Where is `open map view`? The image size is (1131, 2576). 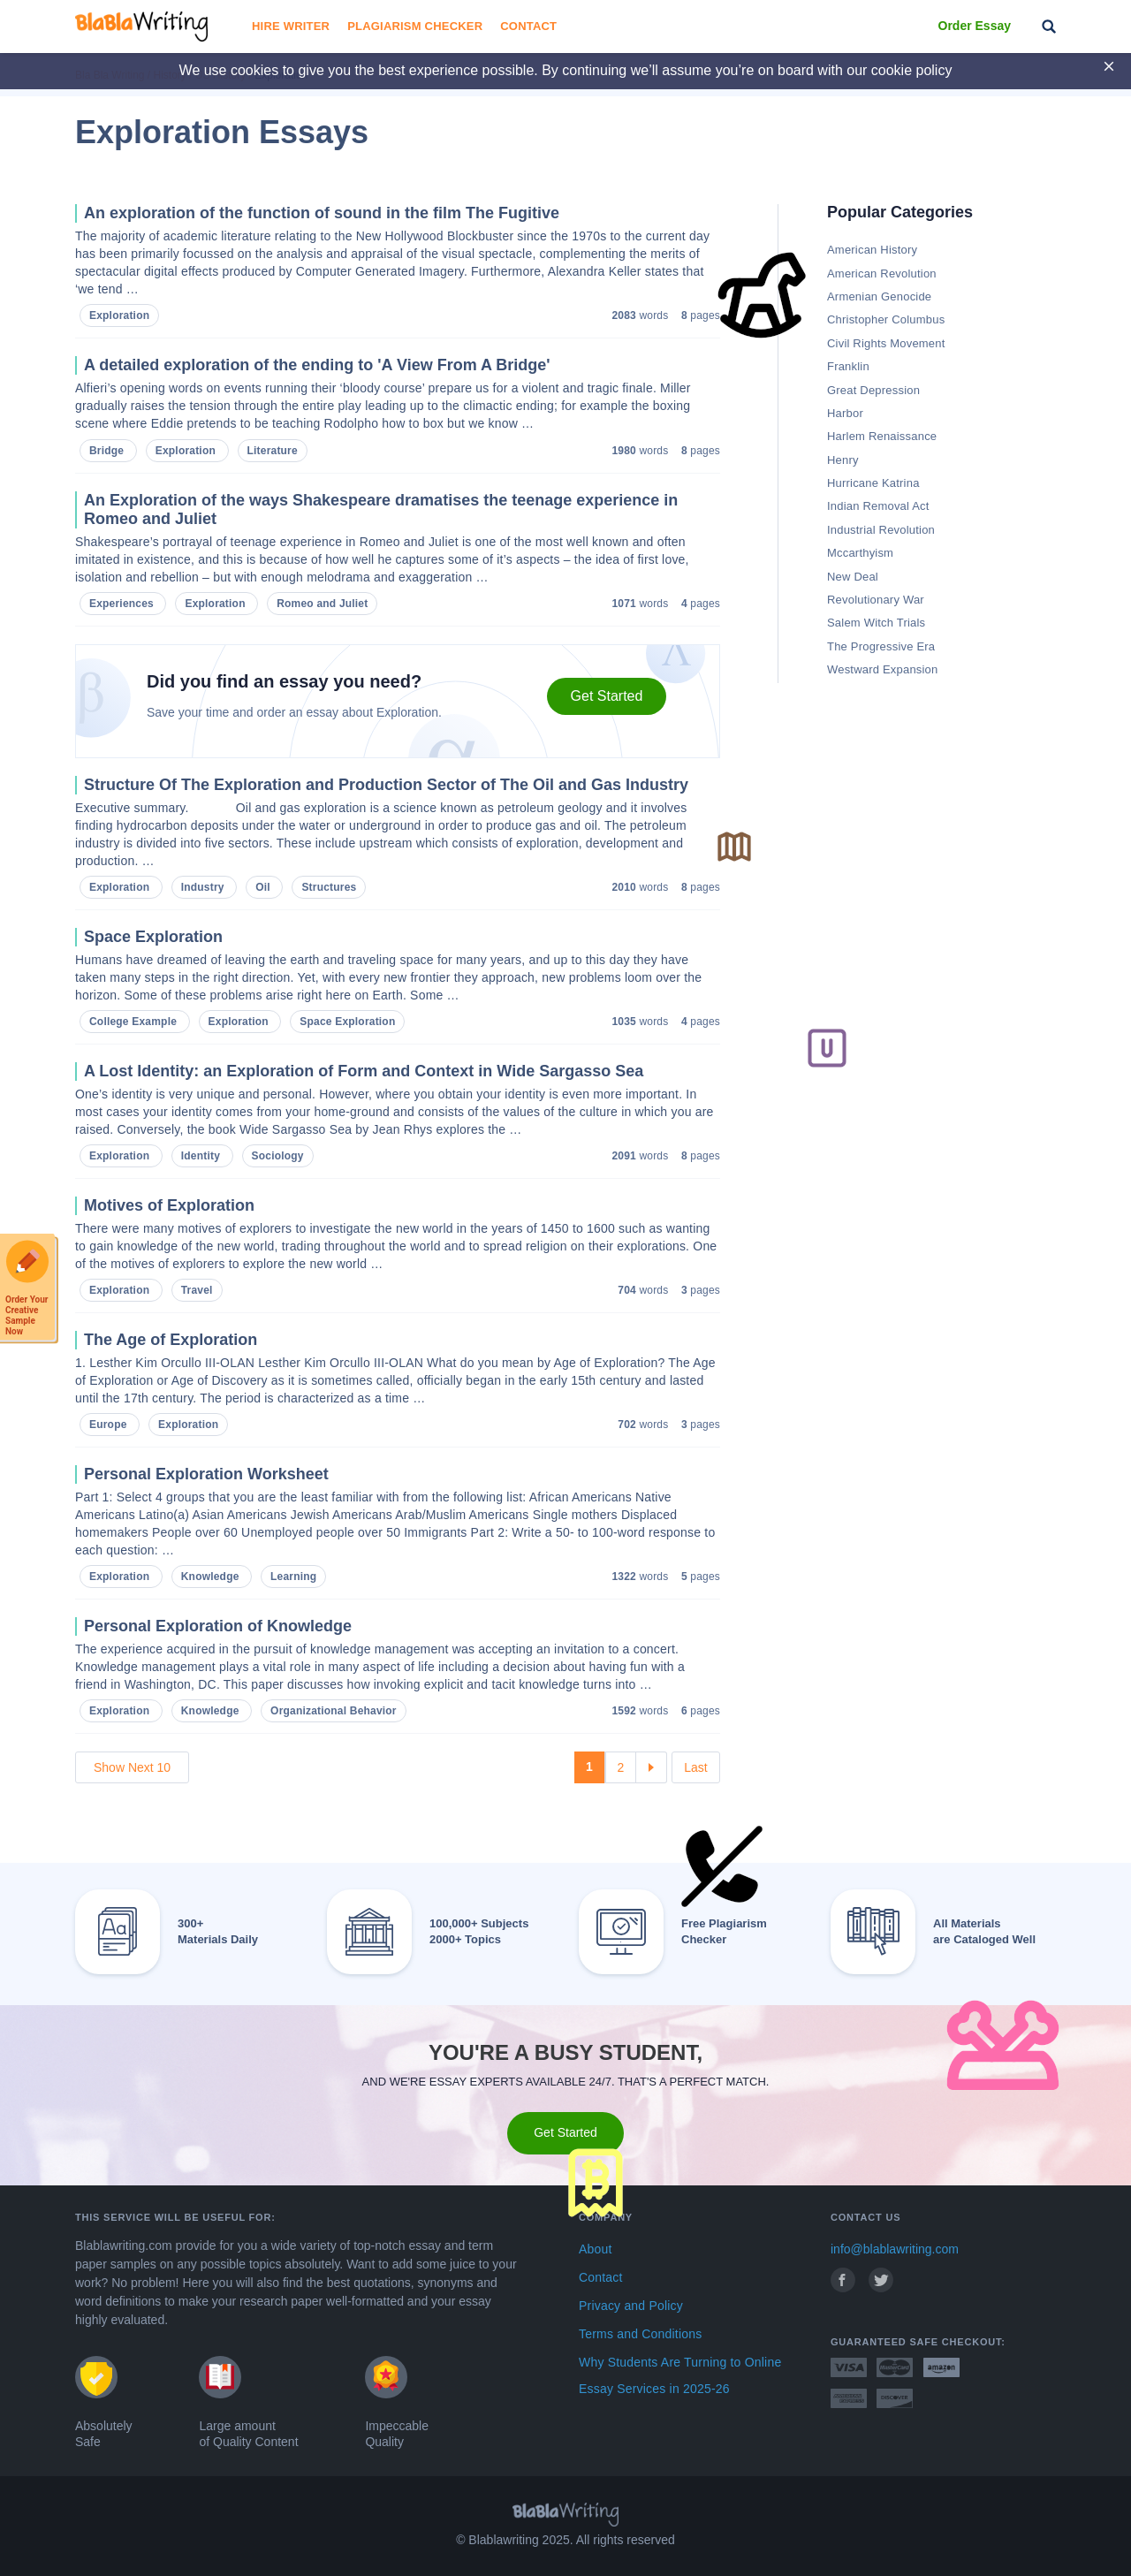
open map view is located at coordinates (734, 847).